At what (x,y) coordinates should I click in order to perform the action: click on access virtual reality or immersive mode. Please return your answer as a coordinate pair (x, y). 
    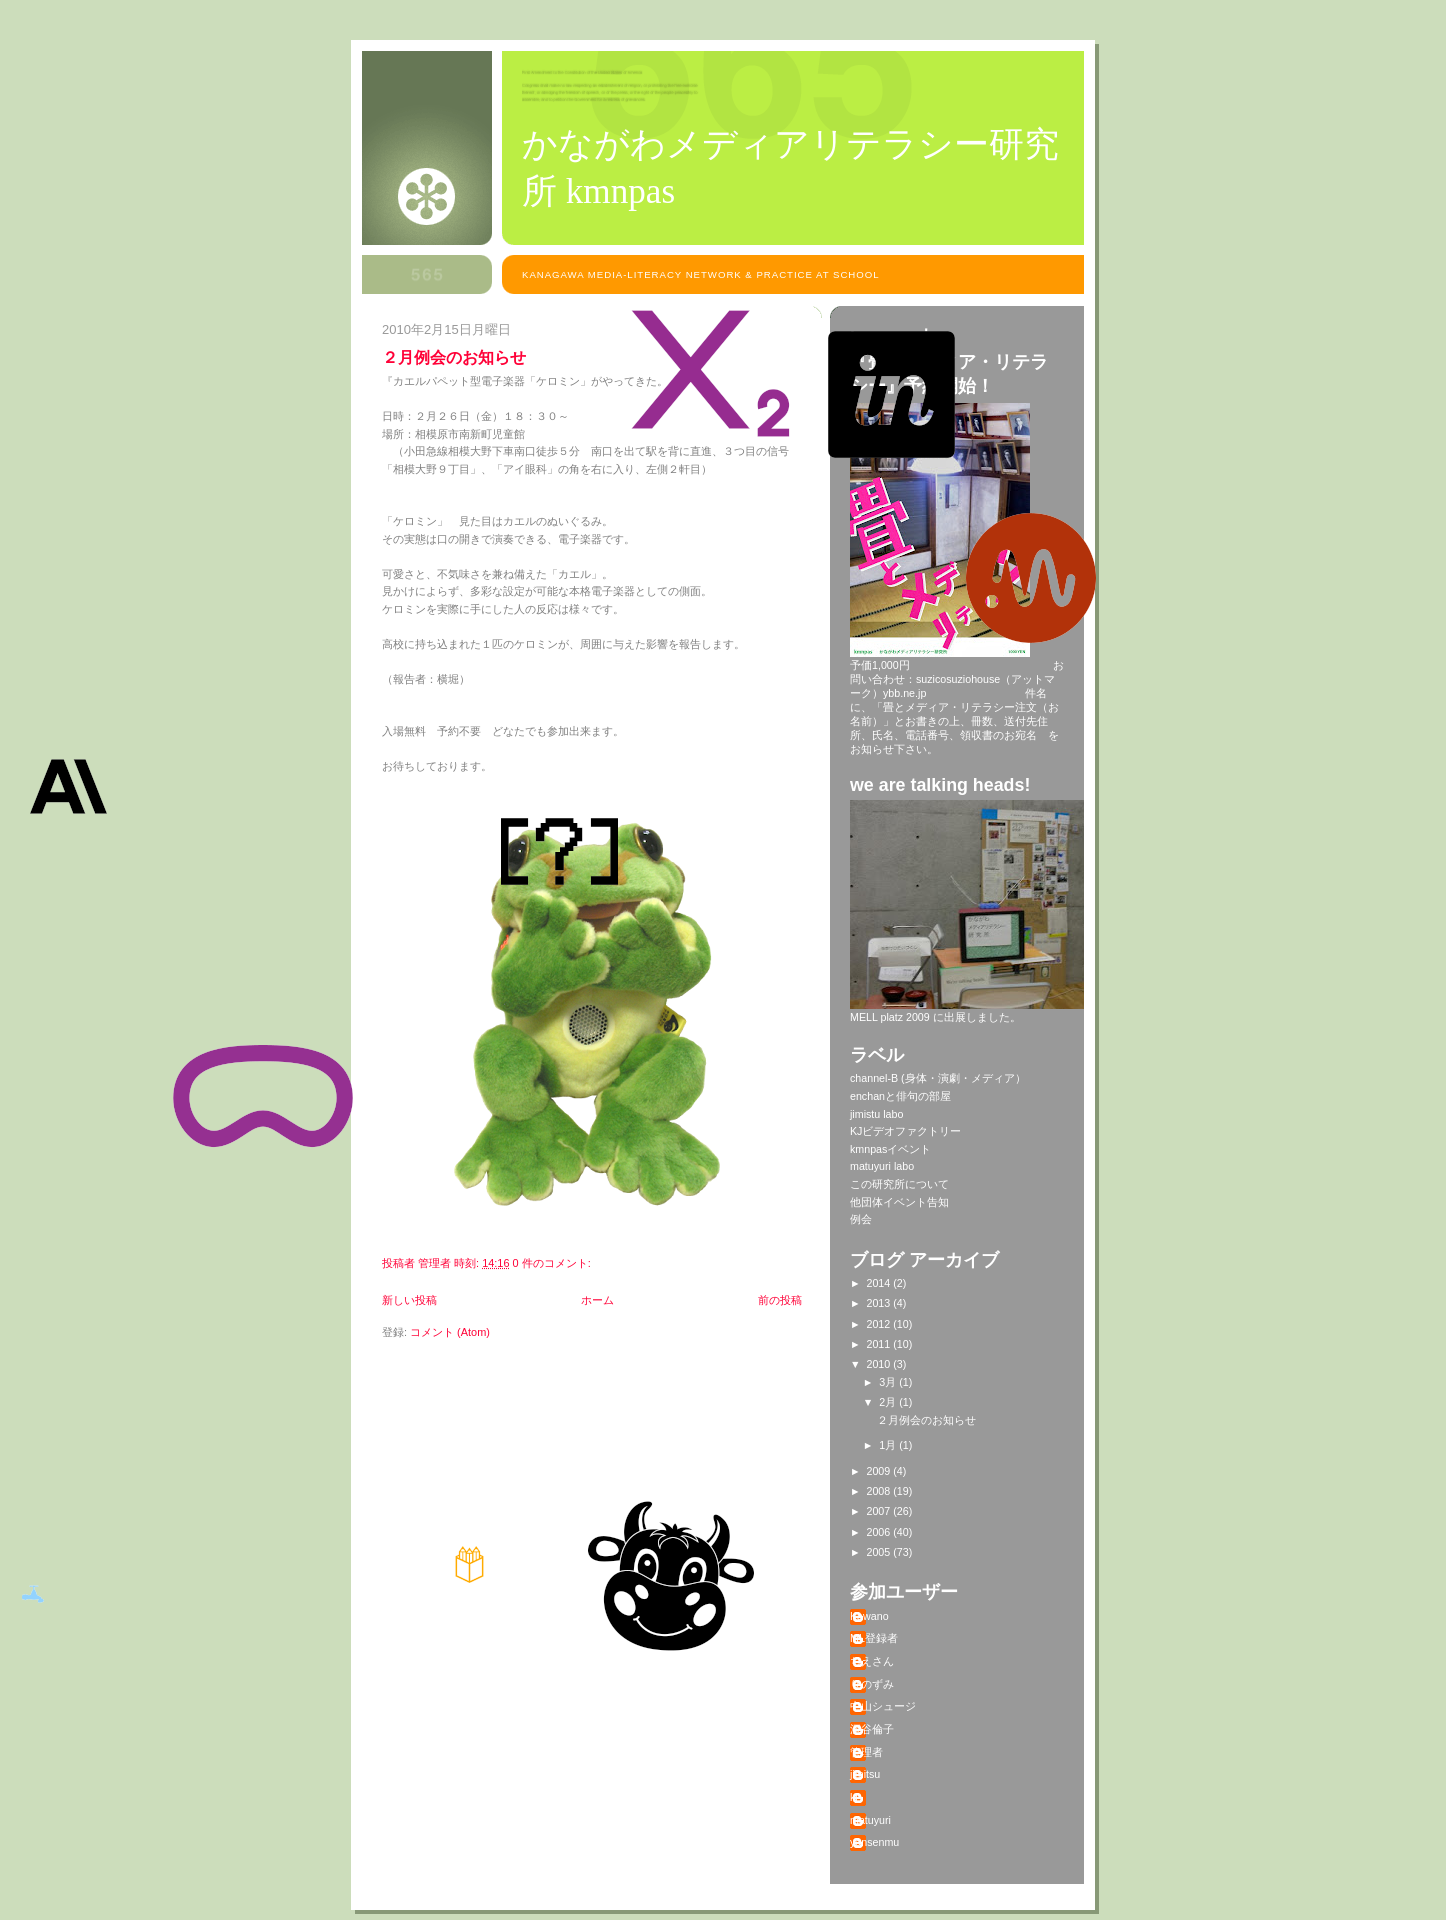
    Looking at the image, I should click on (263, 1094).